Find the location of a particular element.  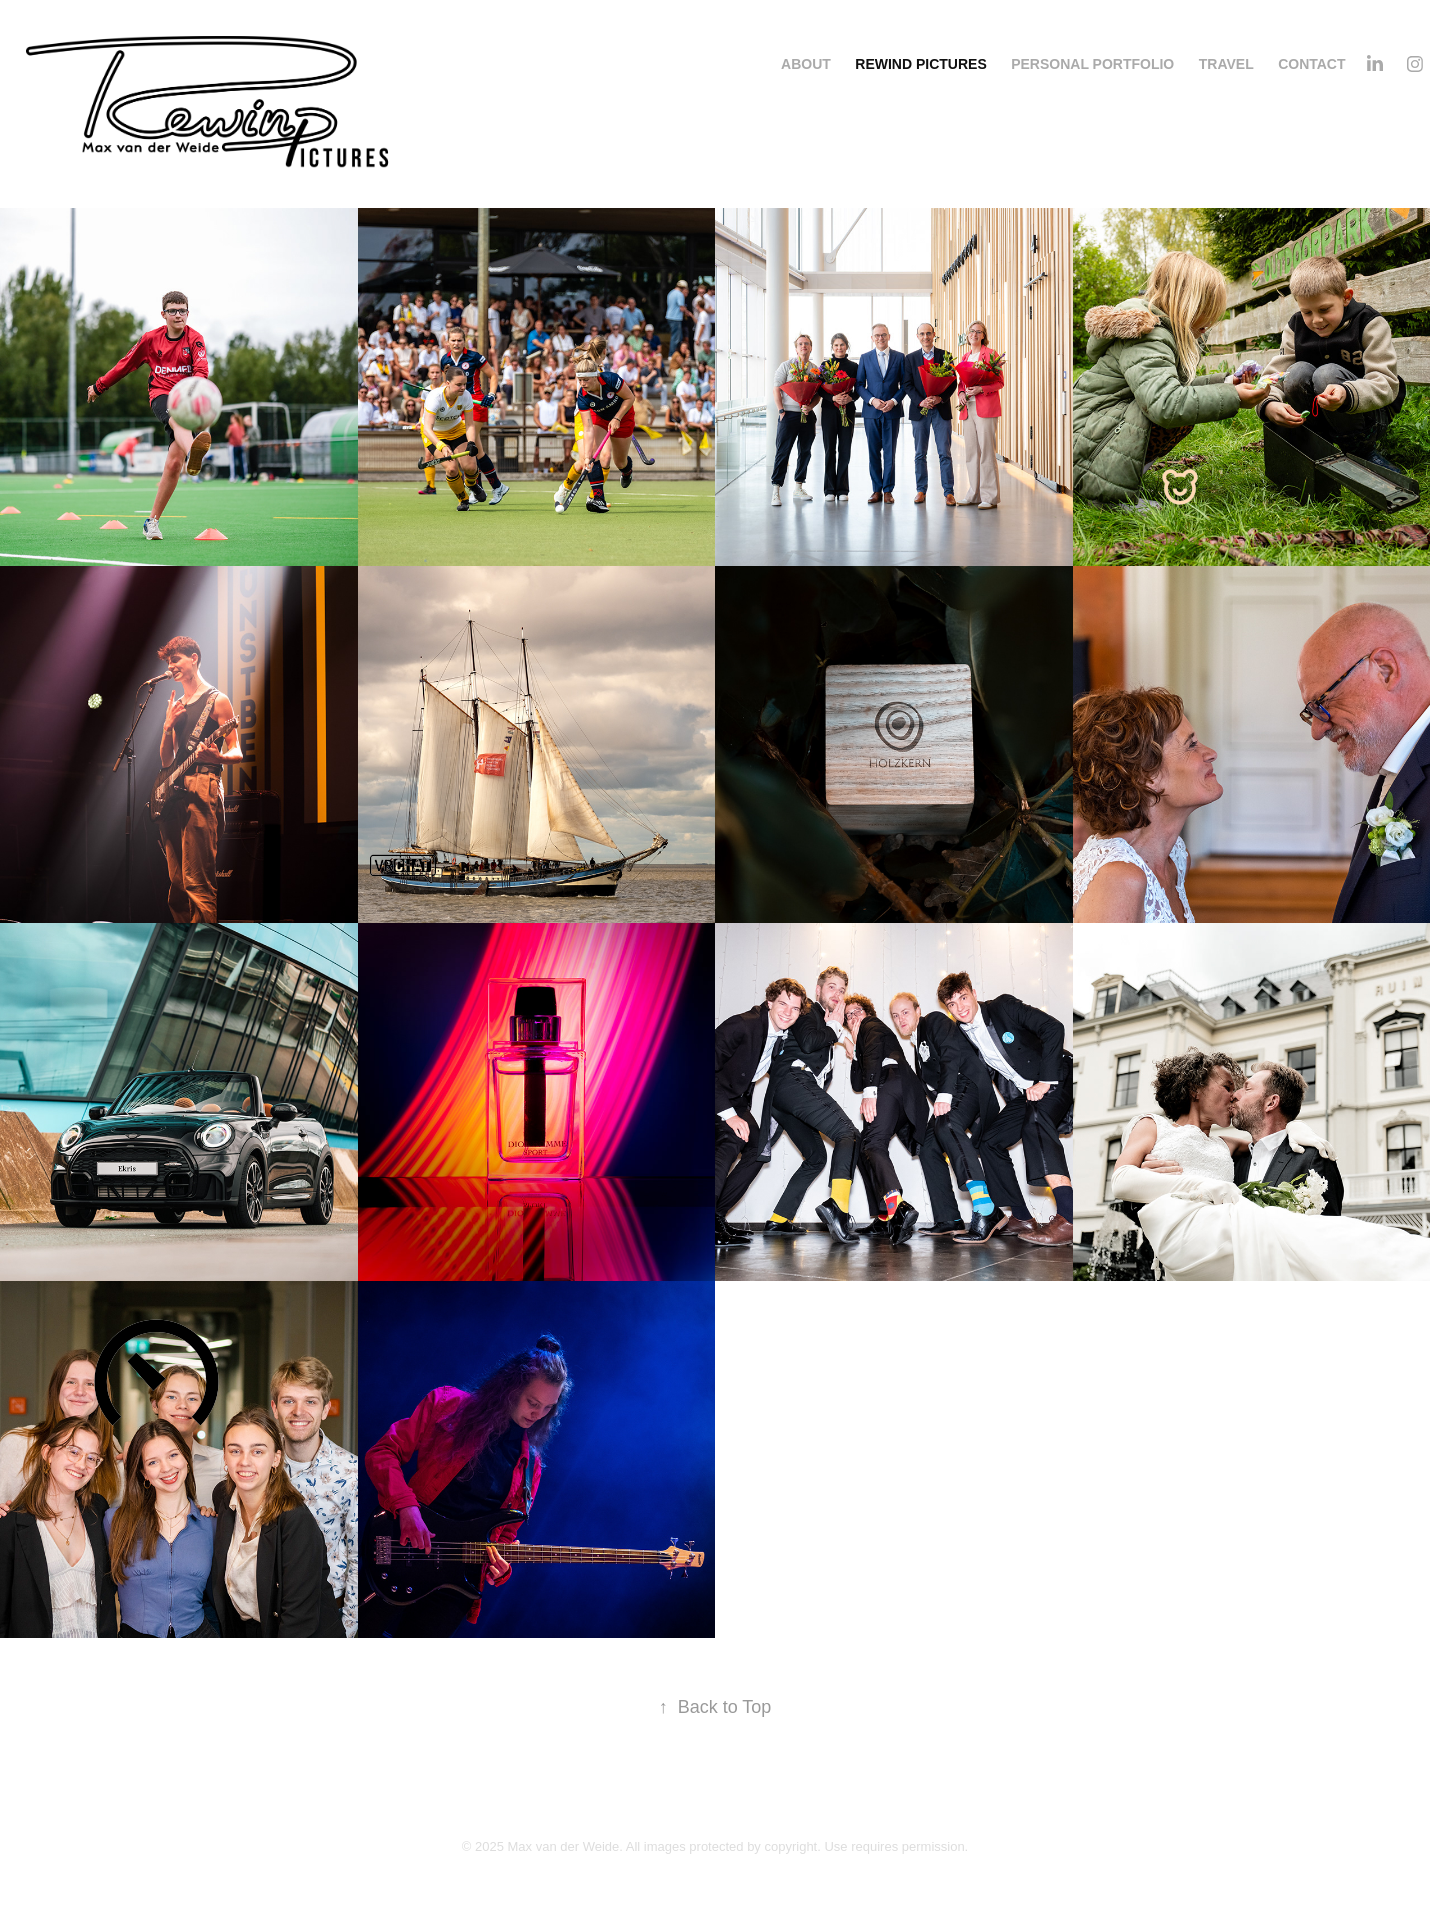

select bear avatar or profile icon is located at coordinates (1180, 487).